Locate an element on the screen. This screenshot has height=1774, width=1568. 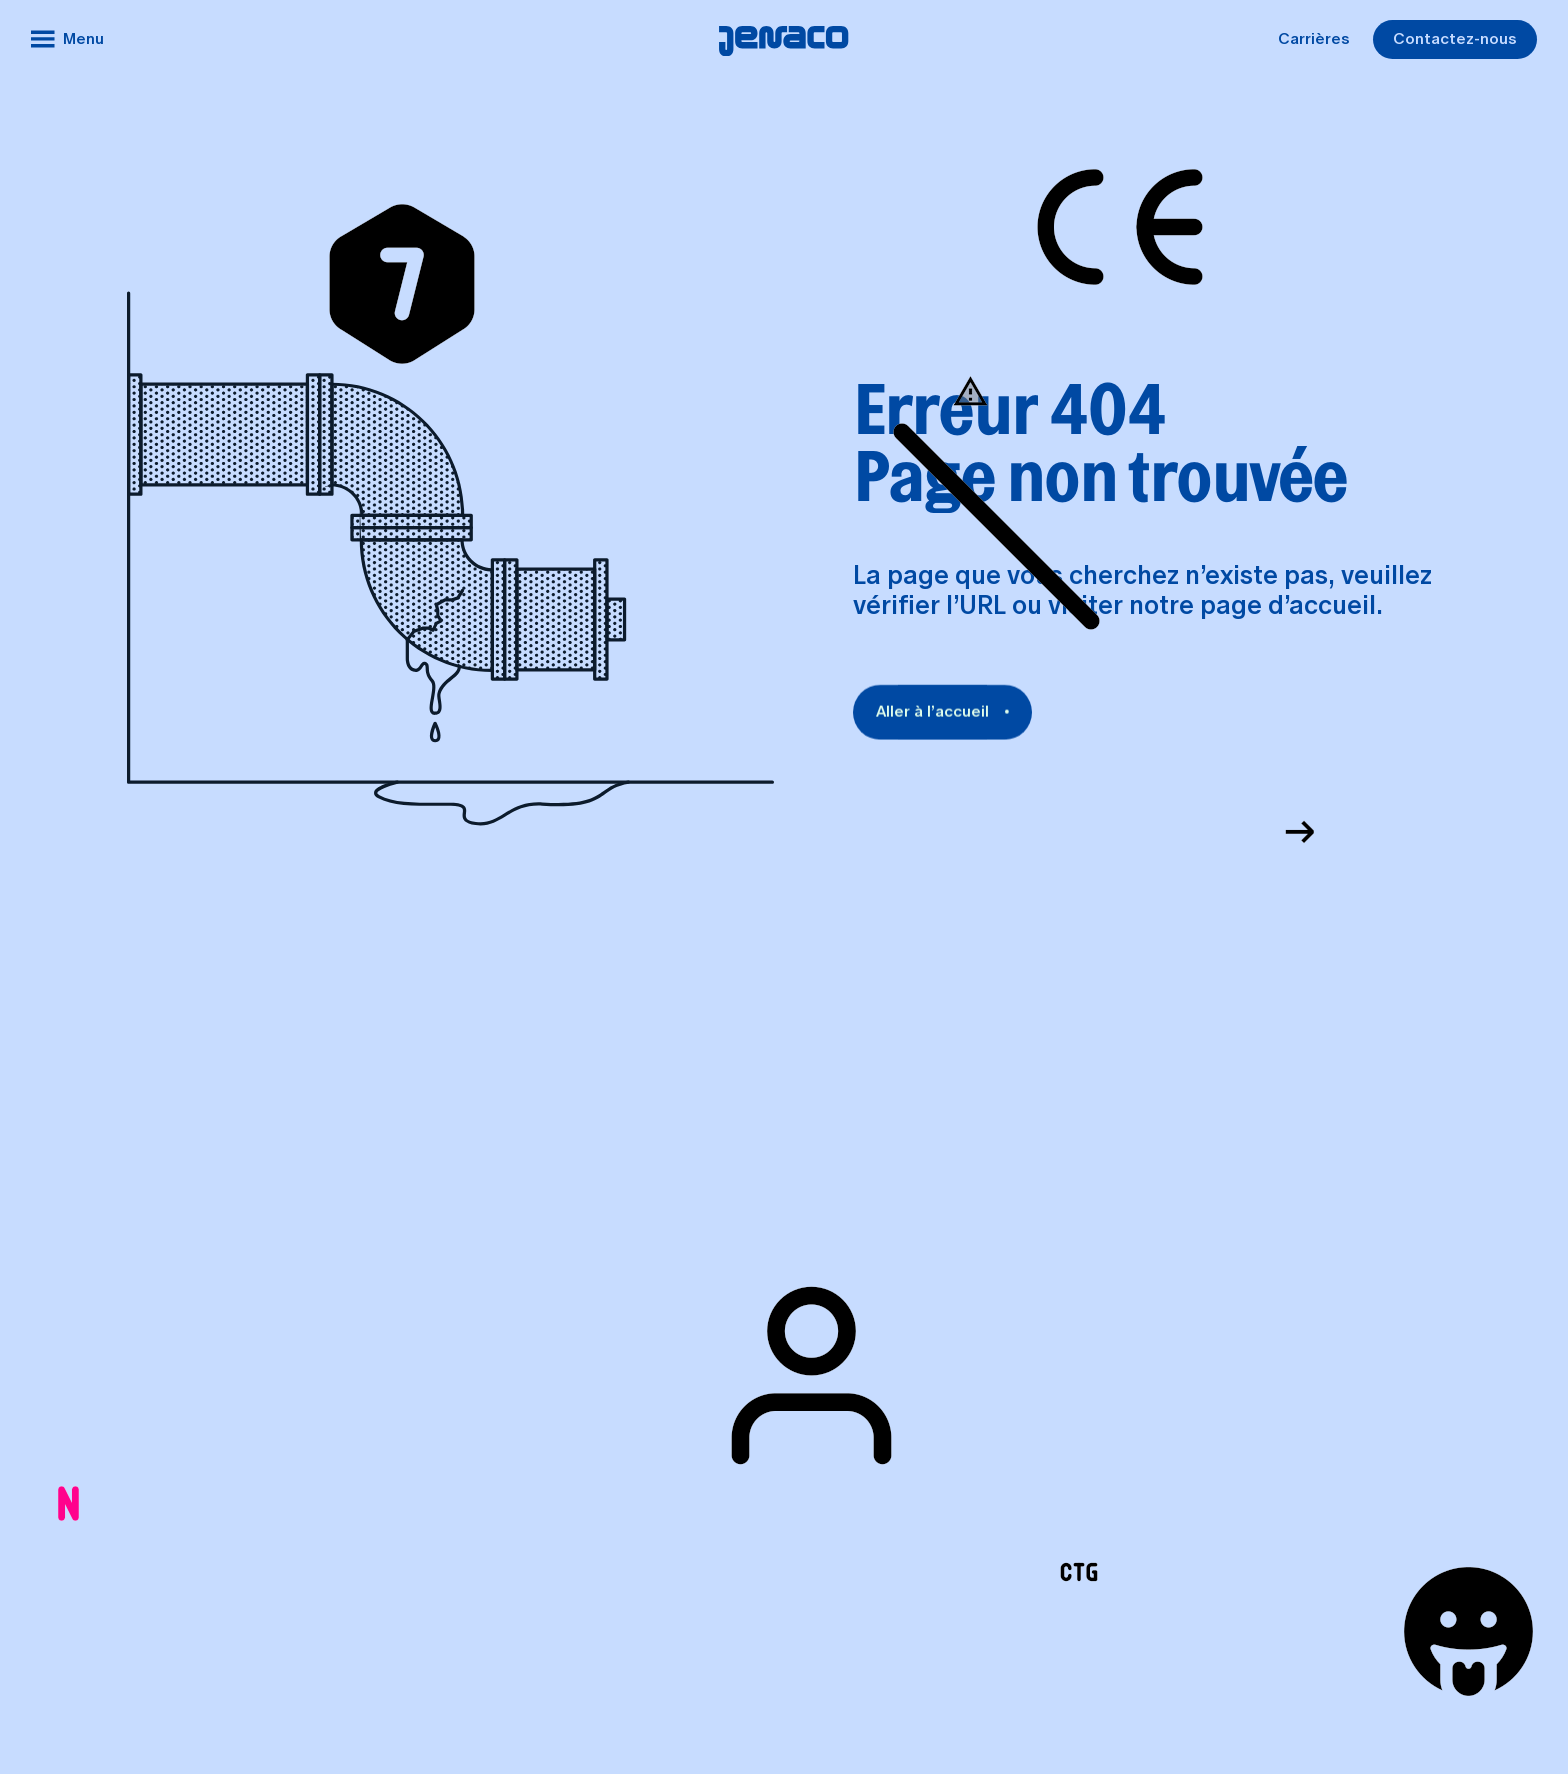
indicates step 7 in a multi-step process is located at coordinates (402, 284).